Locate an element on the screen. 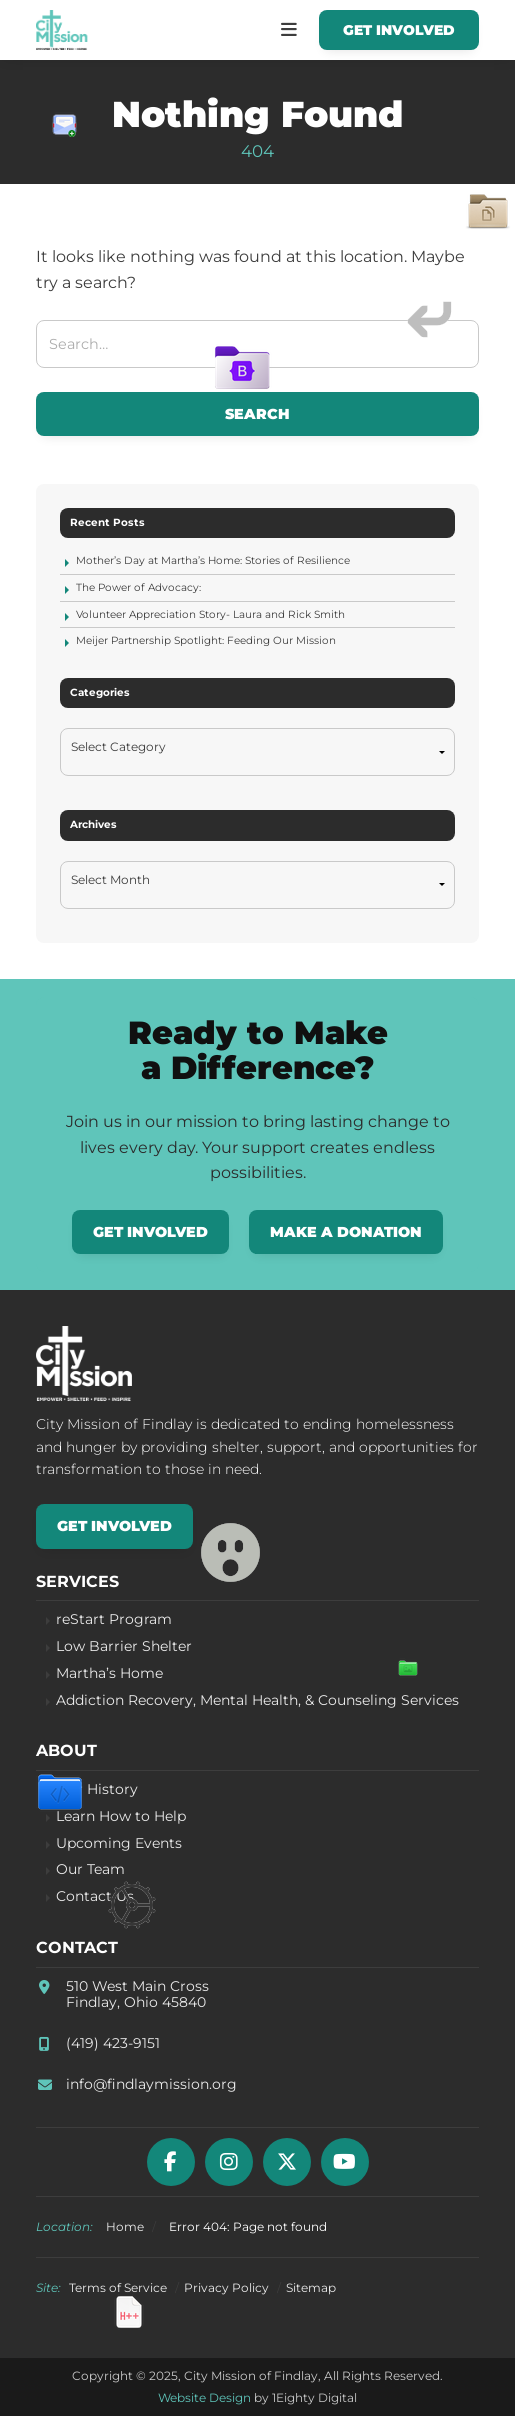 The height and width of the screenshot is (2416, 515). access system settings and preferences is located at coordinates (132, 1905).